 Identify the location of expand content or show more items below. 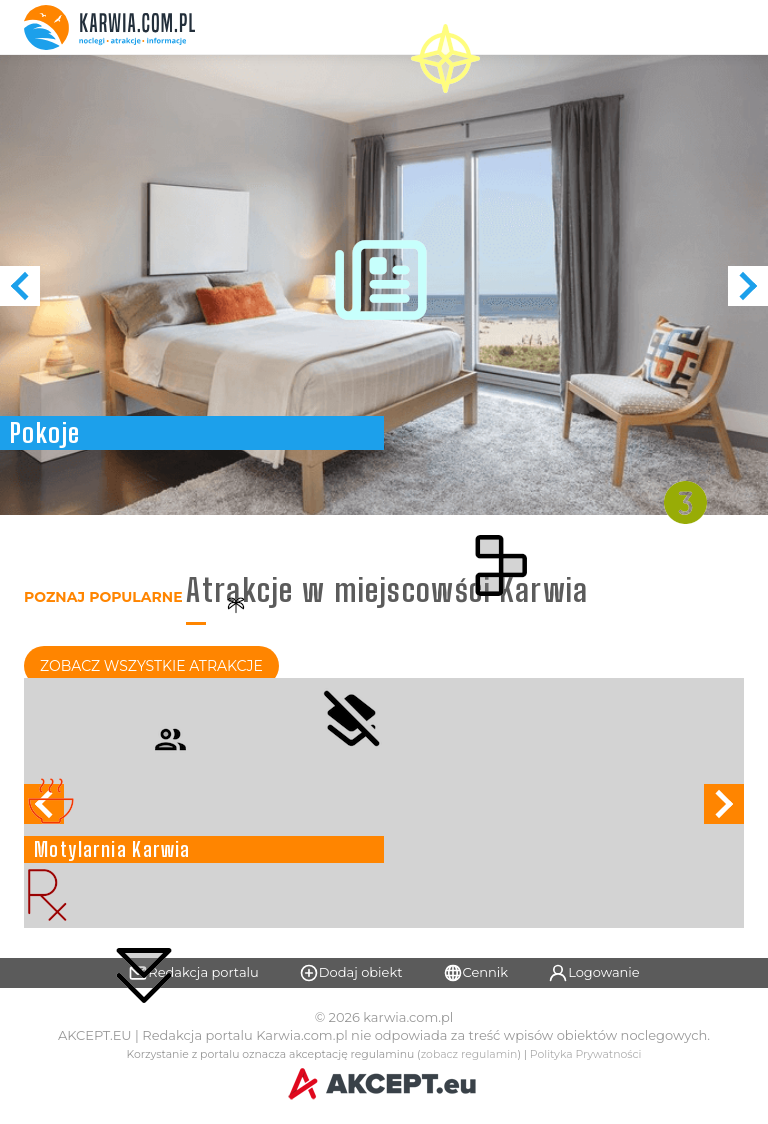
(144, 973).